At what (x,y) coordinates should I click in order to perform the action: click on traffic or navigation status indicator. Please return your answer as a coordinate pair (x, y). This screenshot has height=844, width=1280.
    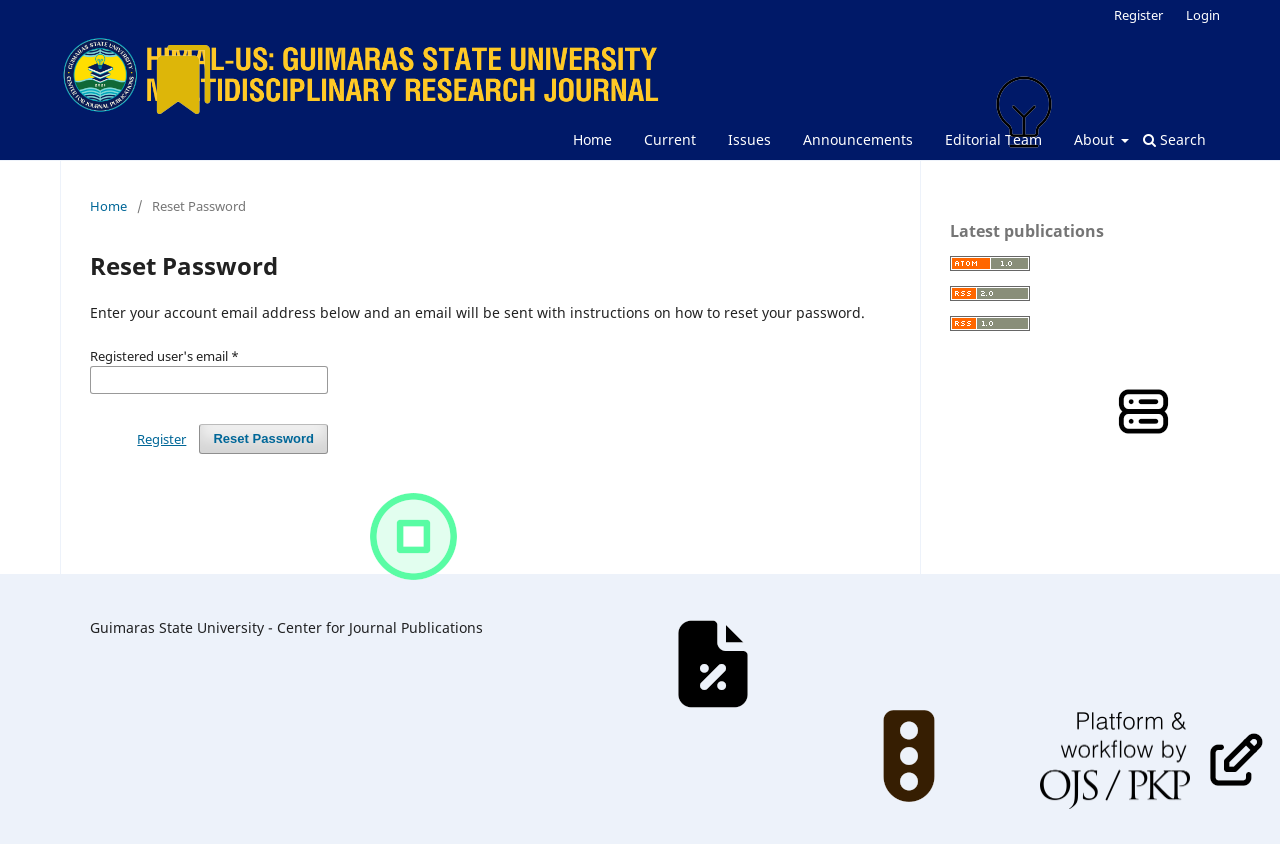
    Looking at the image, I should click on (909, 756).